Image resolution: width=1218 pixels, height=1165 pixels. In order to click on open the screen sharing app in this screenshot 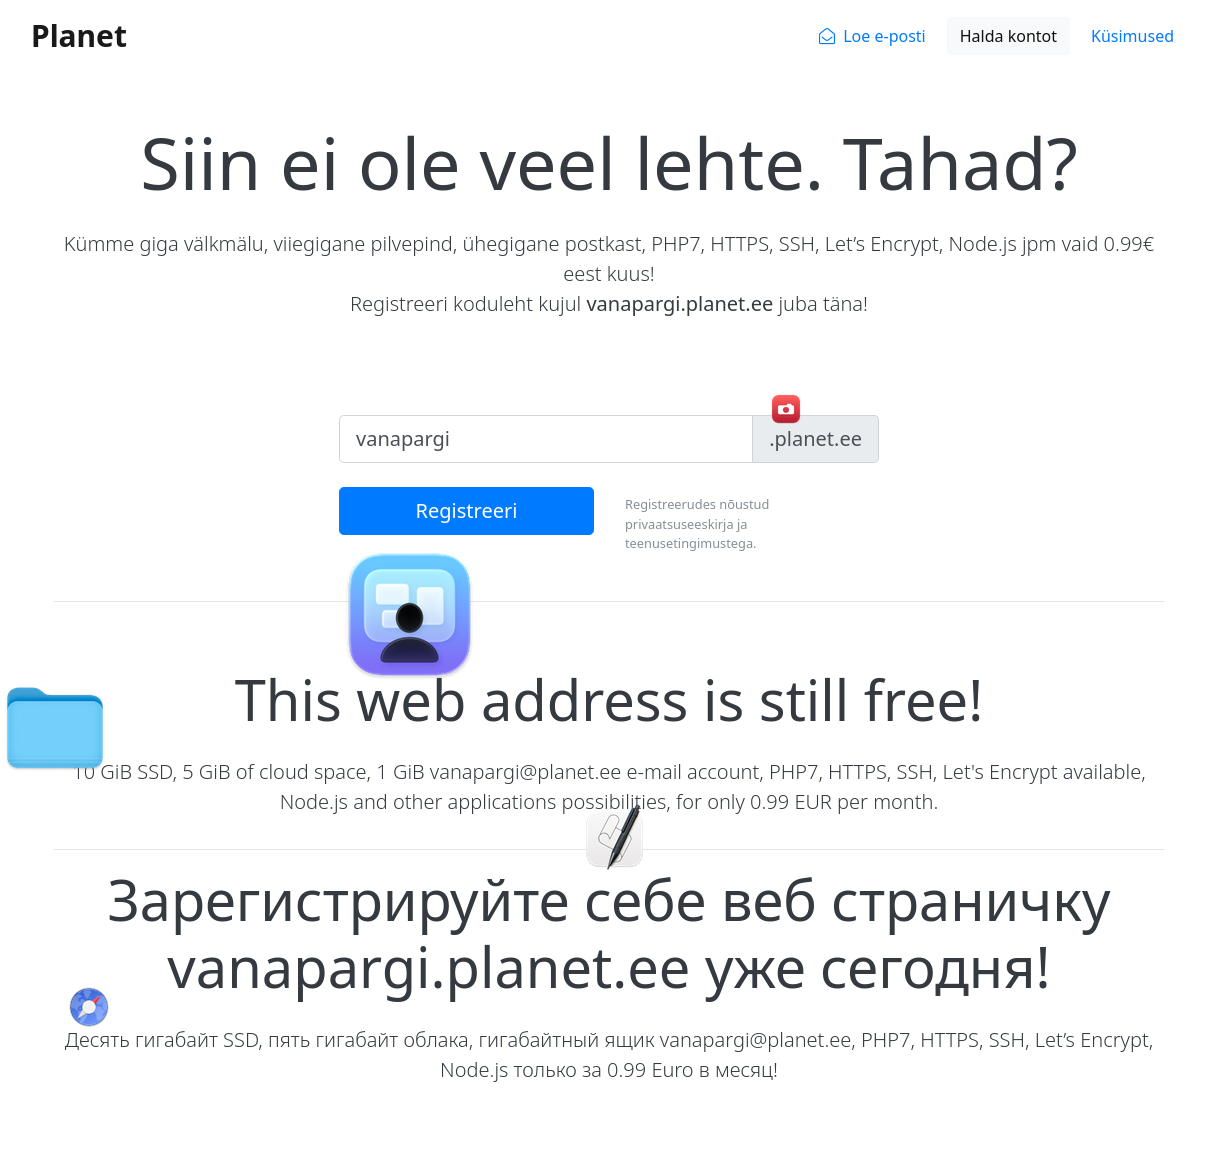, I will do `click(409, 614)`.